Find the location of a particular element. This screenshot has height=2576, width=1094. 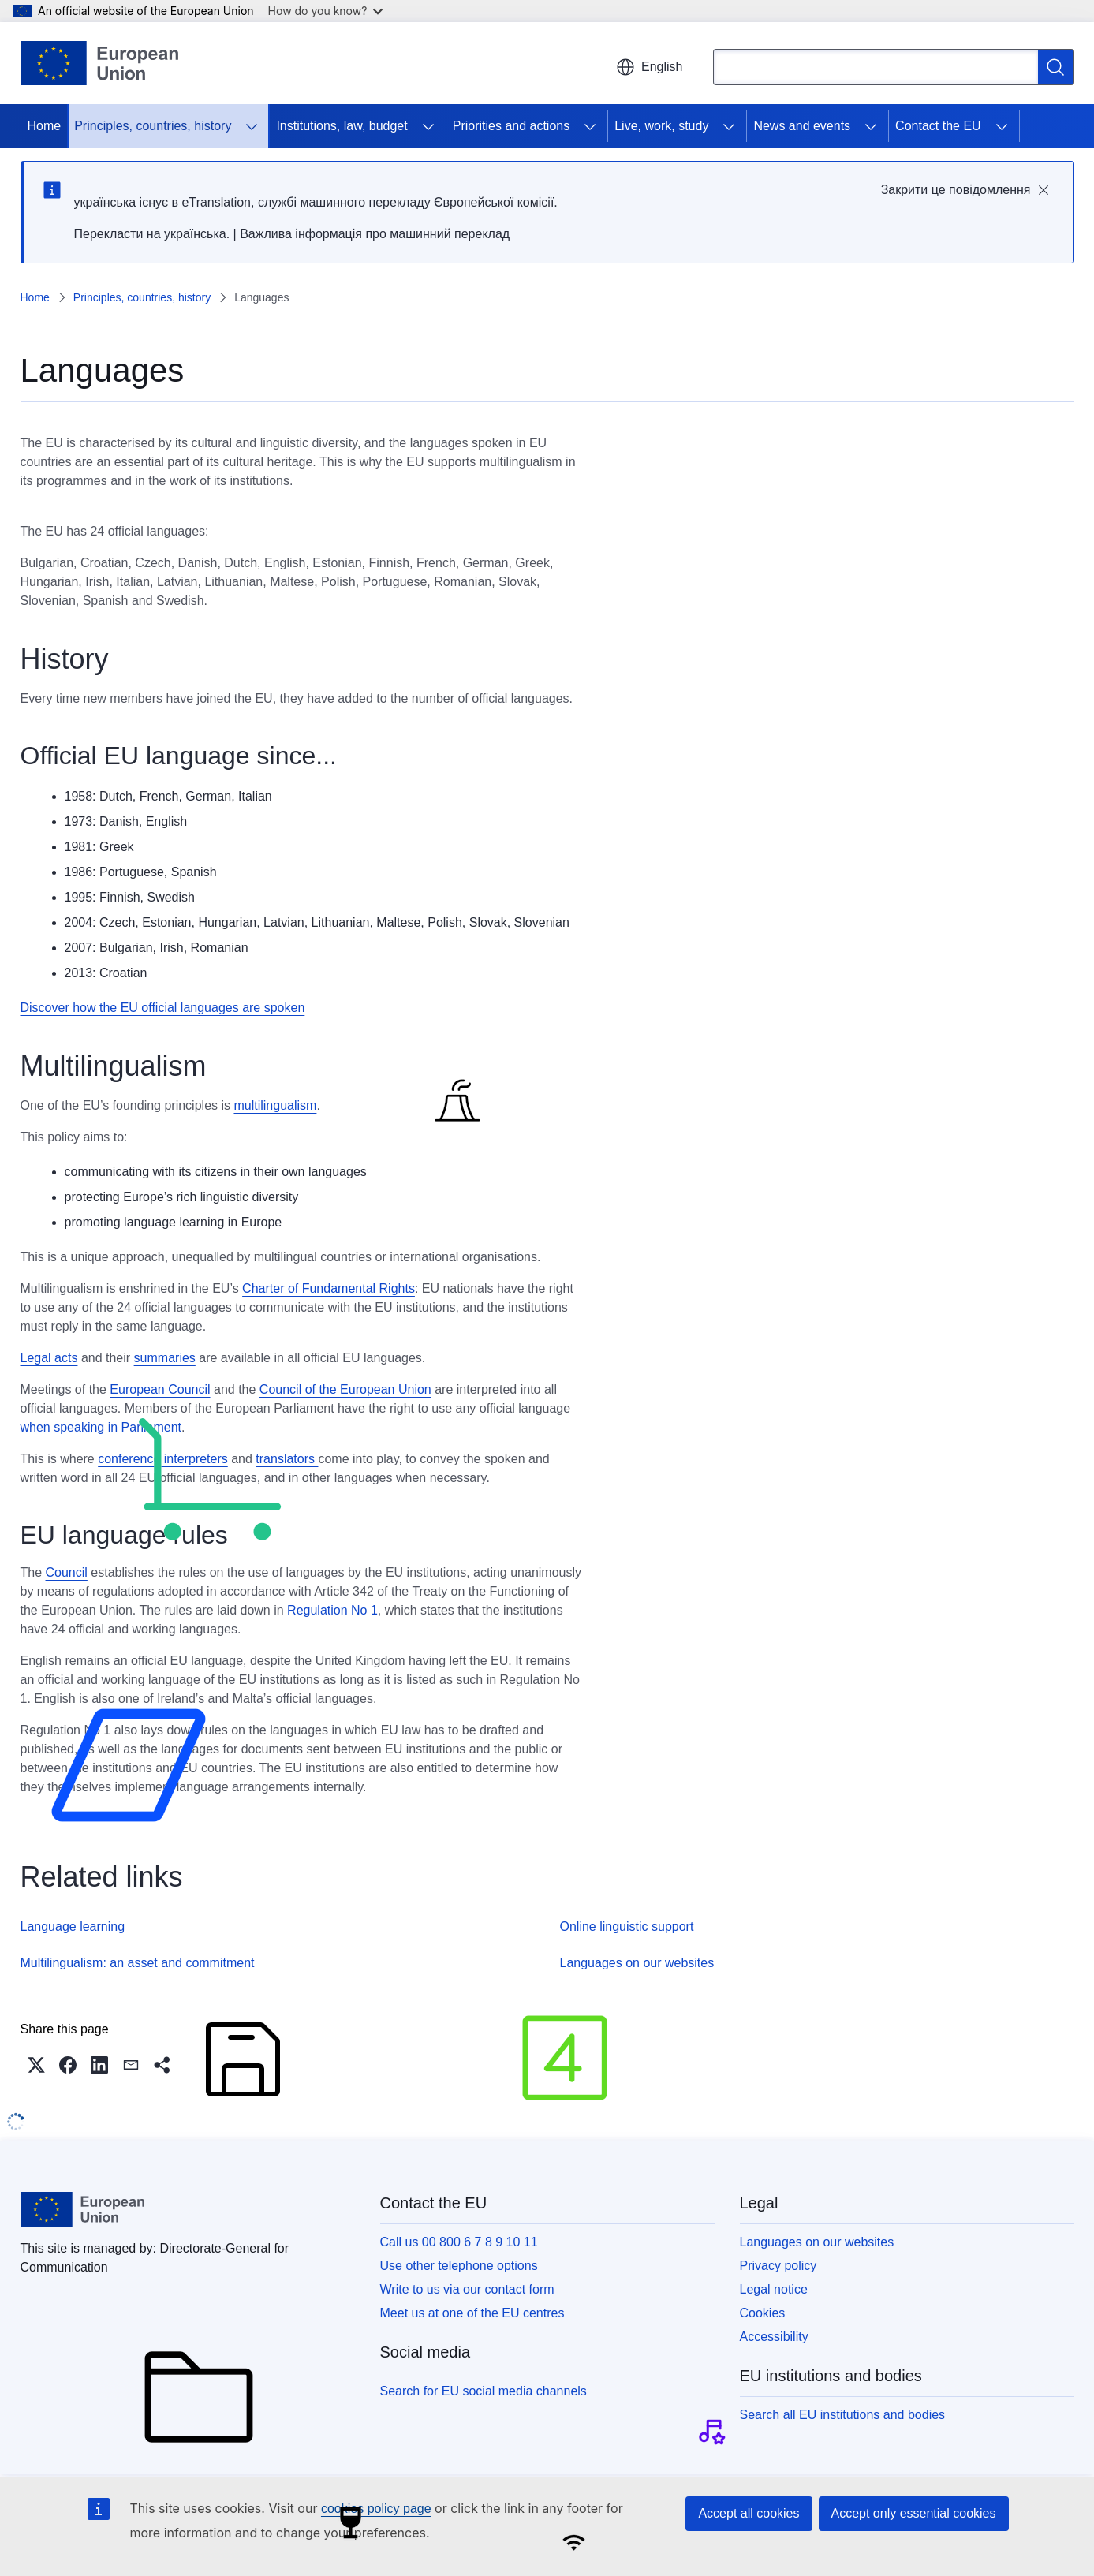

select parallelogram shape tool is located at coordinates (129, 1765).